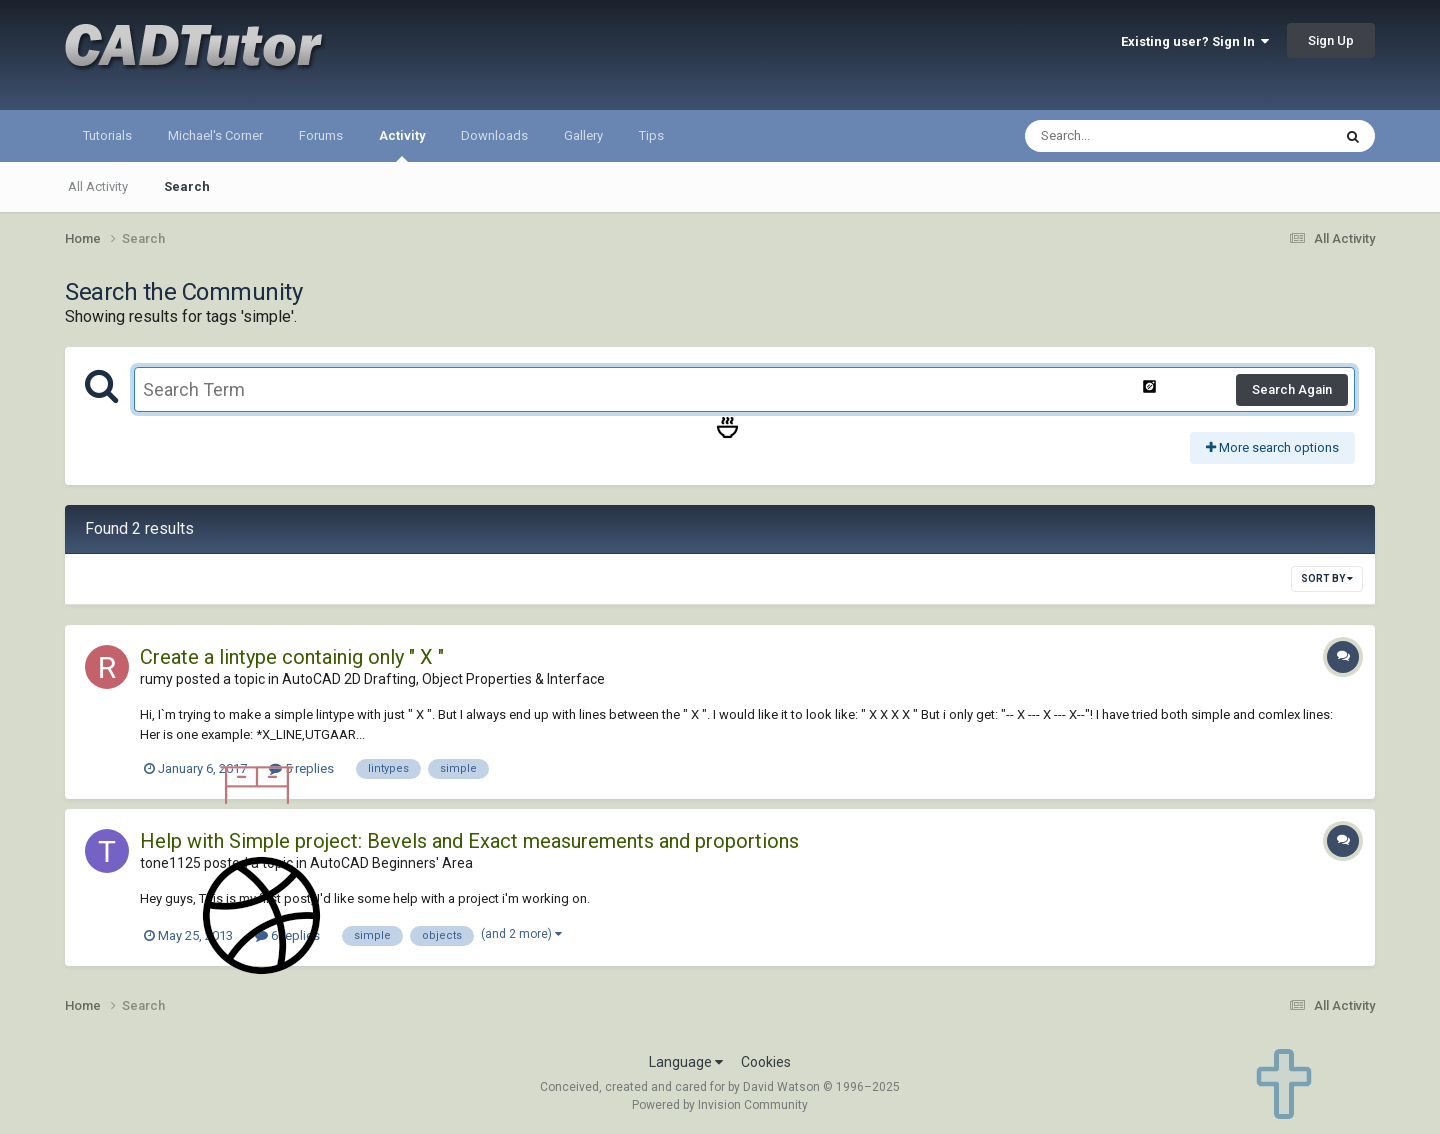 This screenshot has height=1134, width=1440. What do you see at coordinates (1284, 1084) in the screenshot?
I see `indicates a religious or faith-based feature` at bounding box center [1284, 1084].